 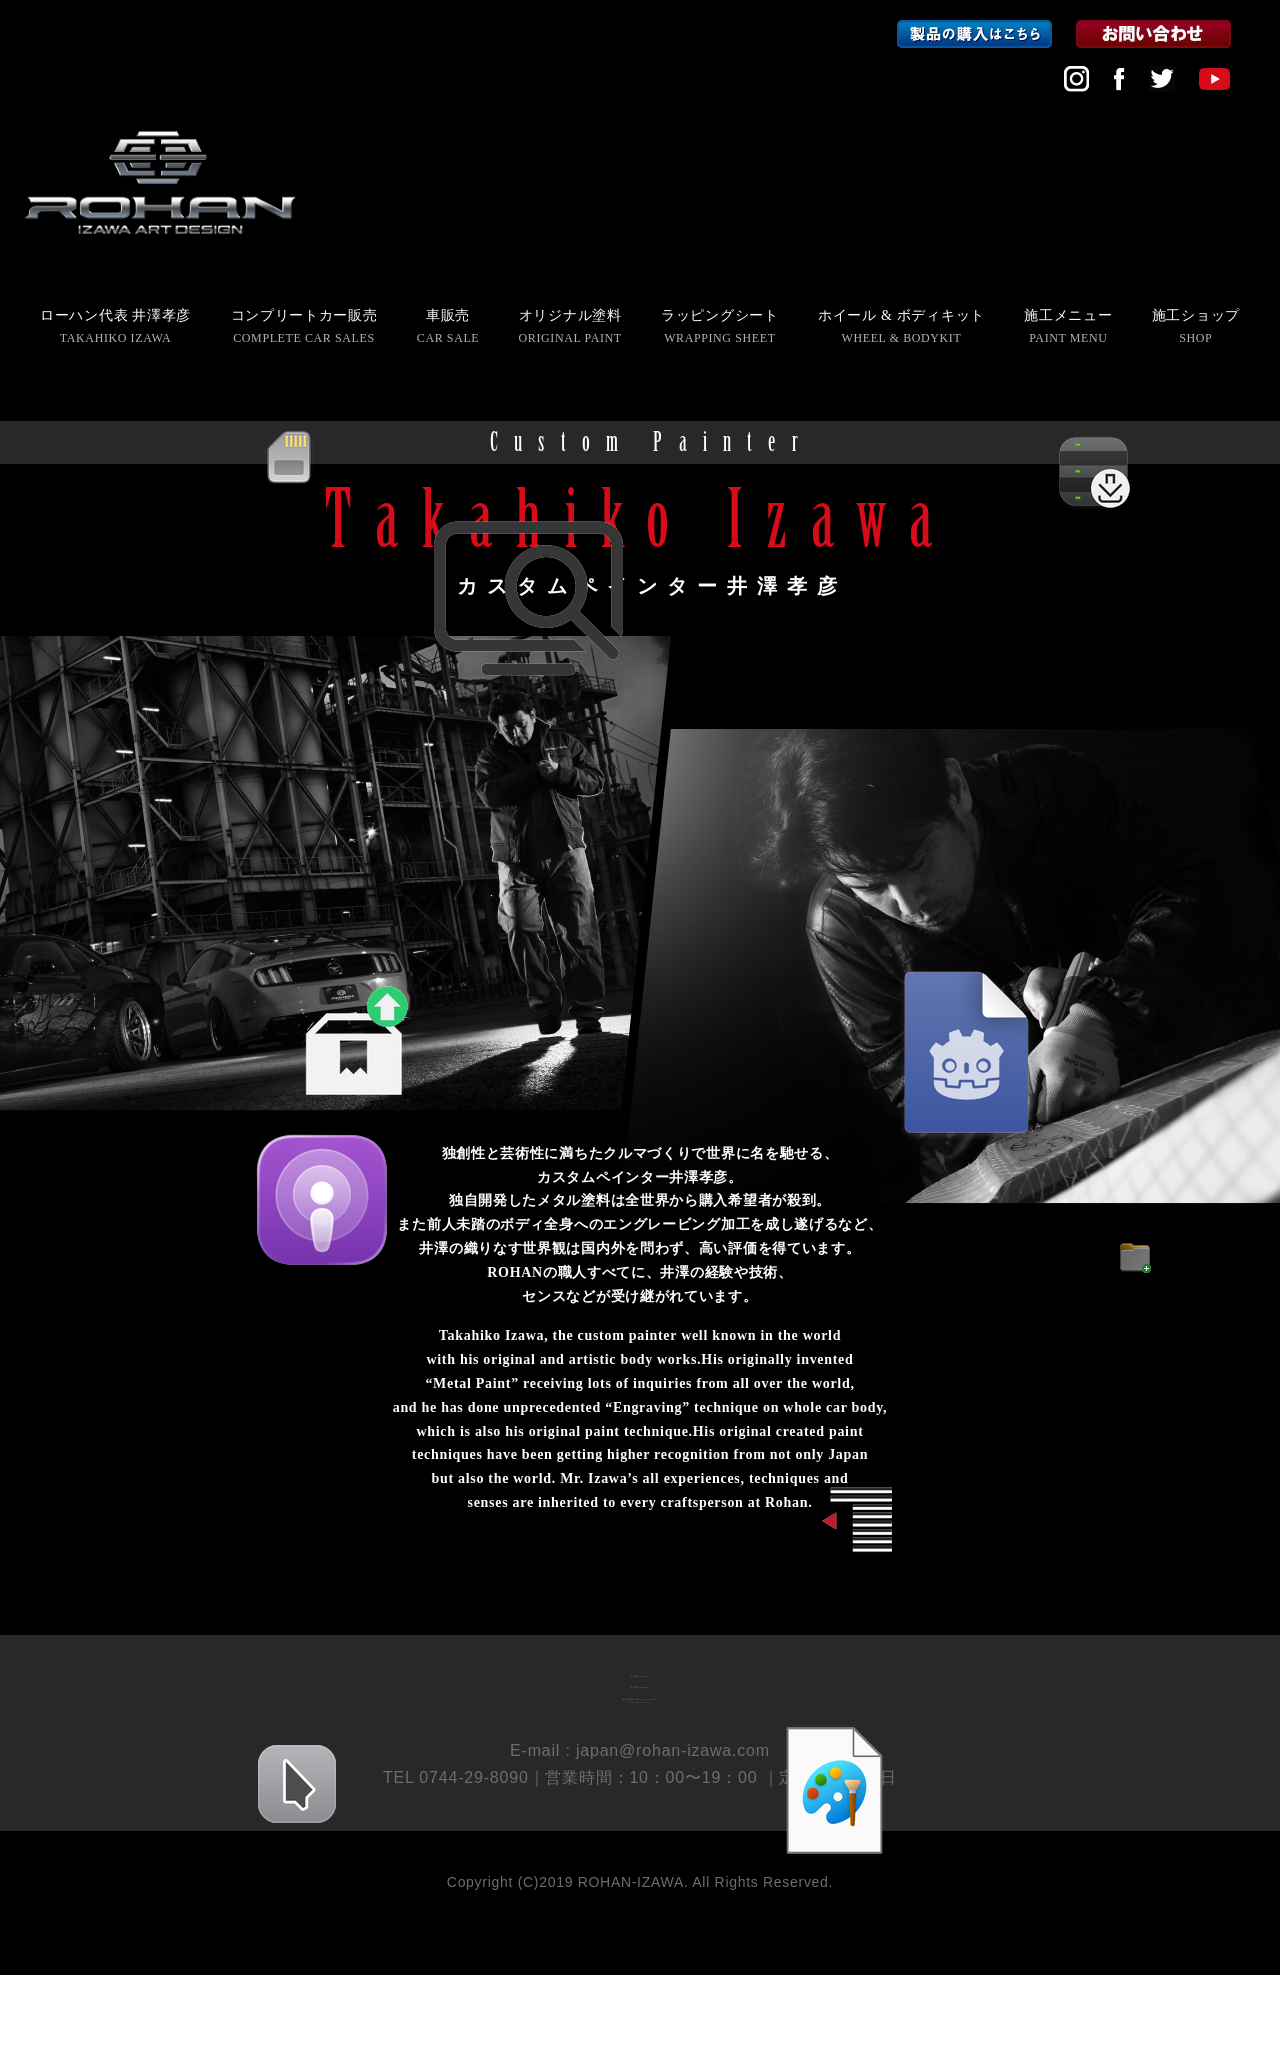 I want to click on open file in paint application, so click(x=834, y=1790).